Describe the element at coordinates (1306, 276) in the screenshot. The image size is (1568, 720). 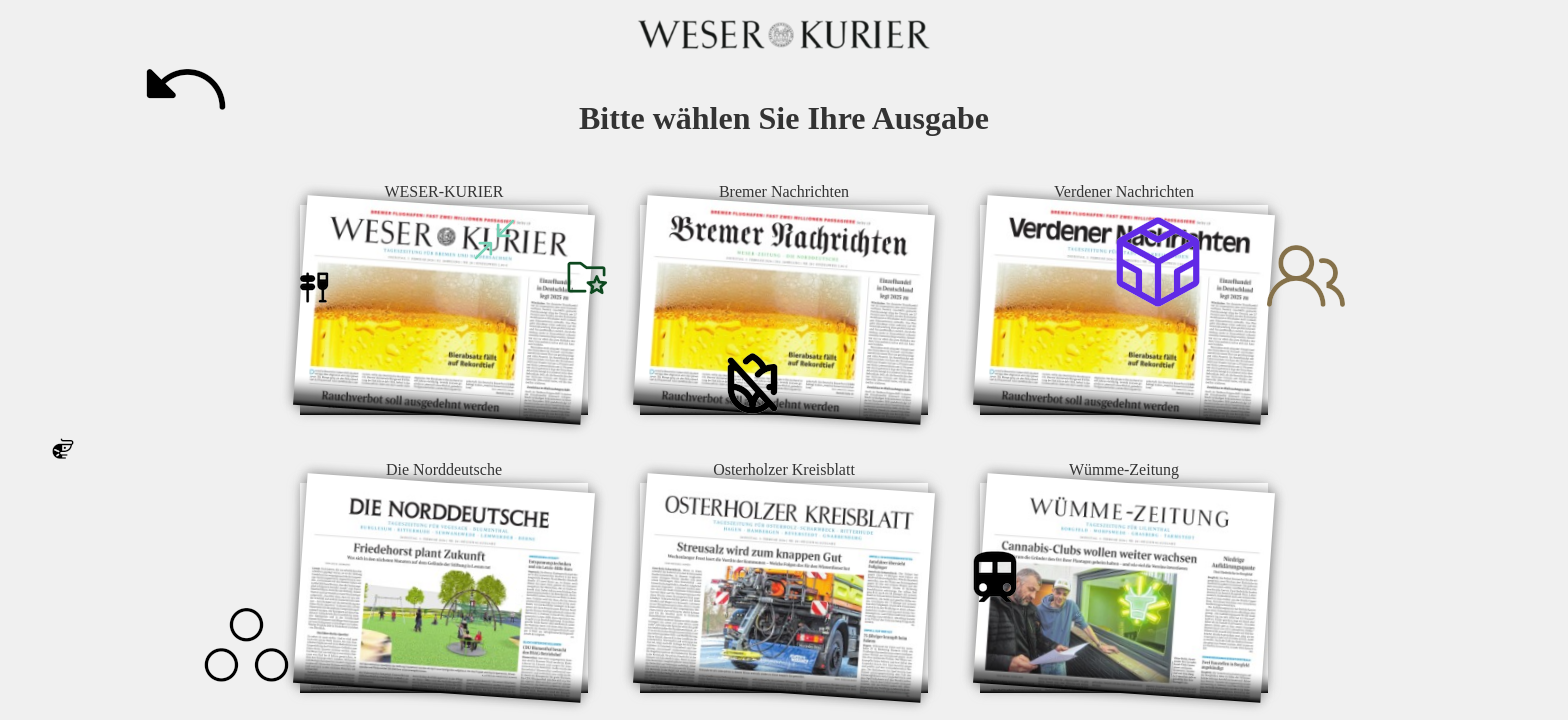
I see `view team members or collaborators` at that location.